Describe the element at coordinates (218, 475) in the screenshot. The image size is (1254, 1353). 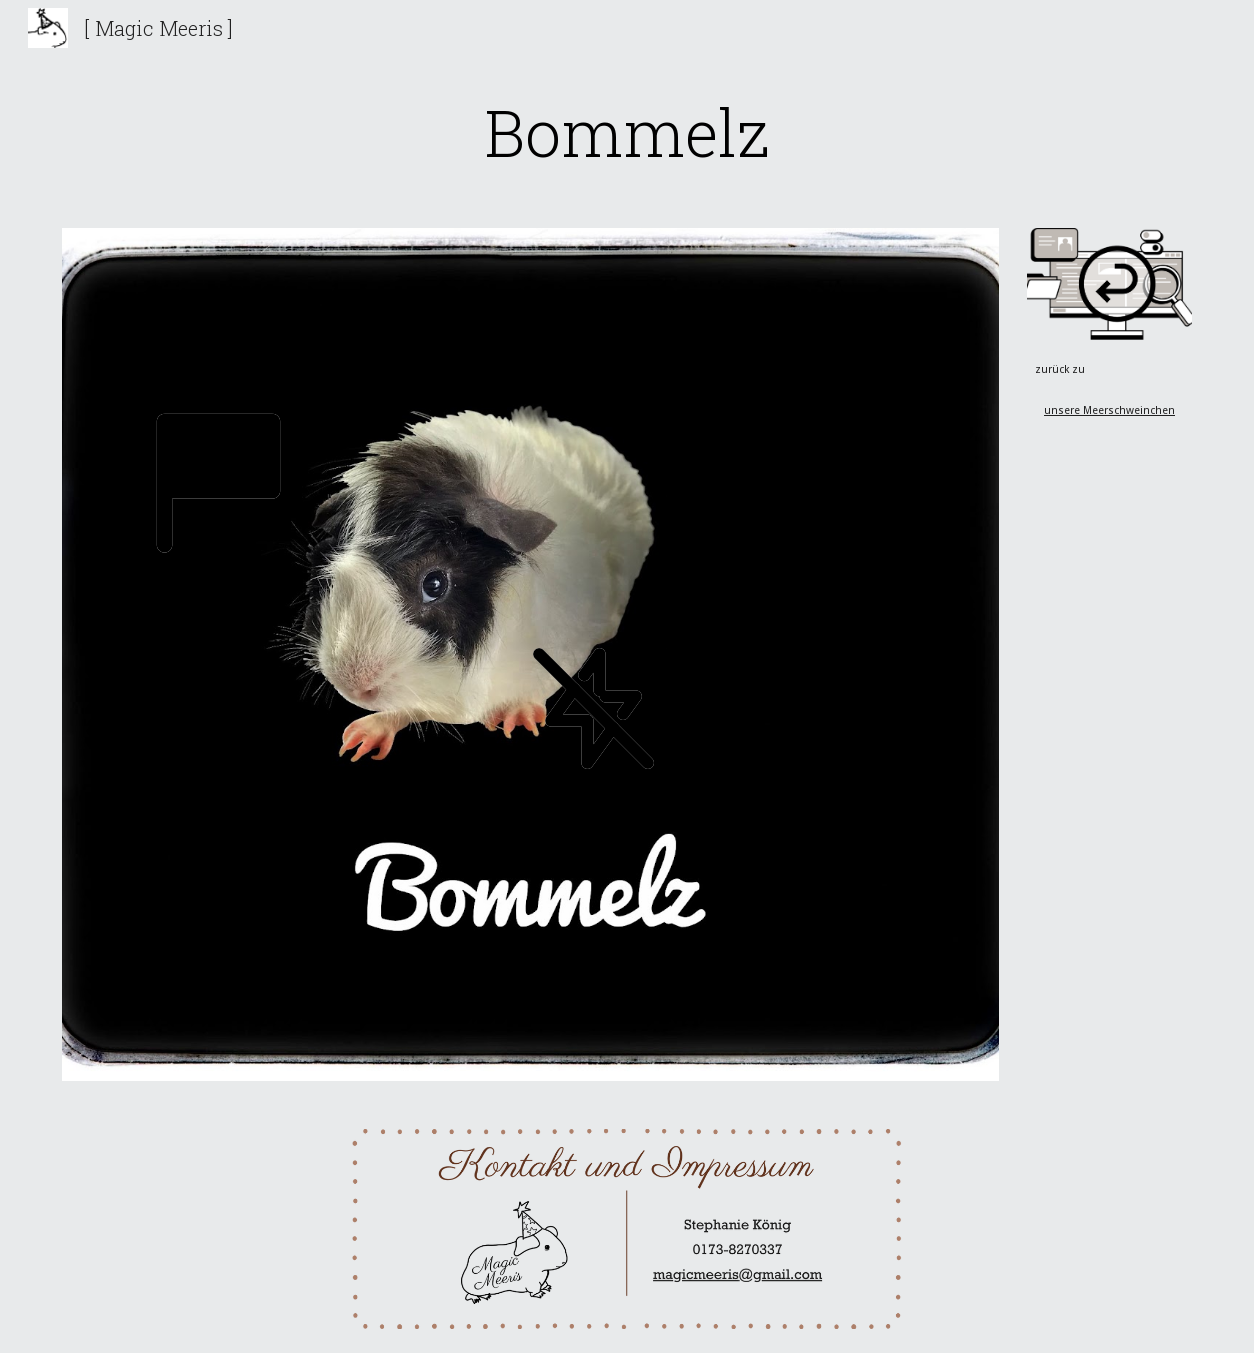
I see `flag an item for review or attention` at that location.